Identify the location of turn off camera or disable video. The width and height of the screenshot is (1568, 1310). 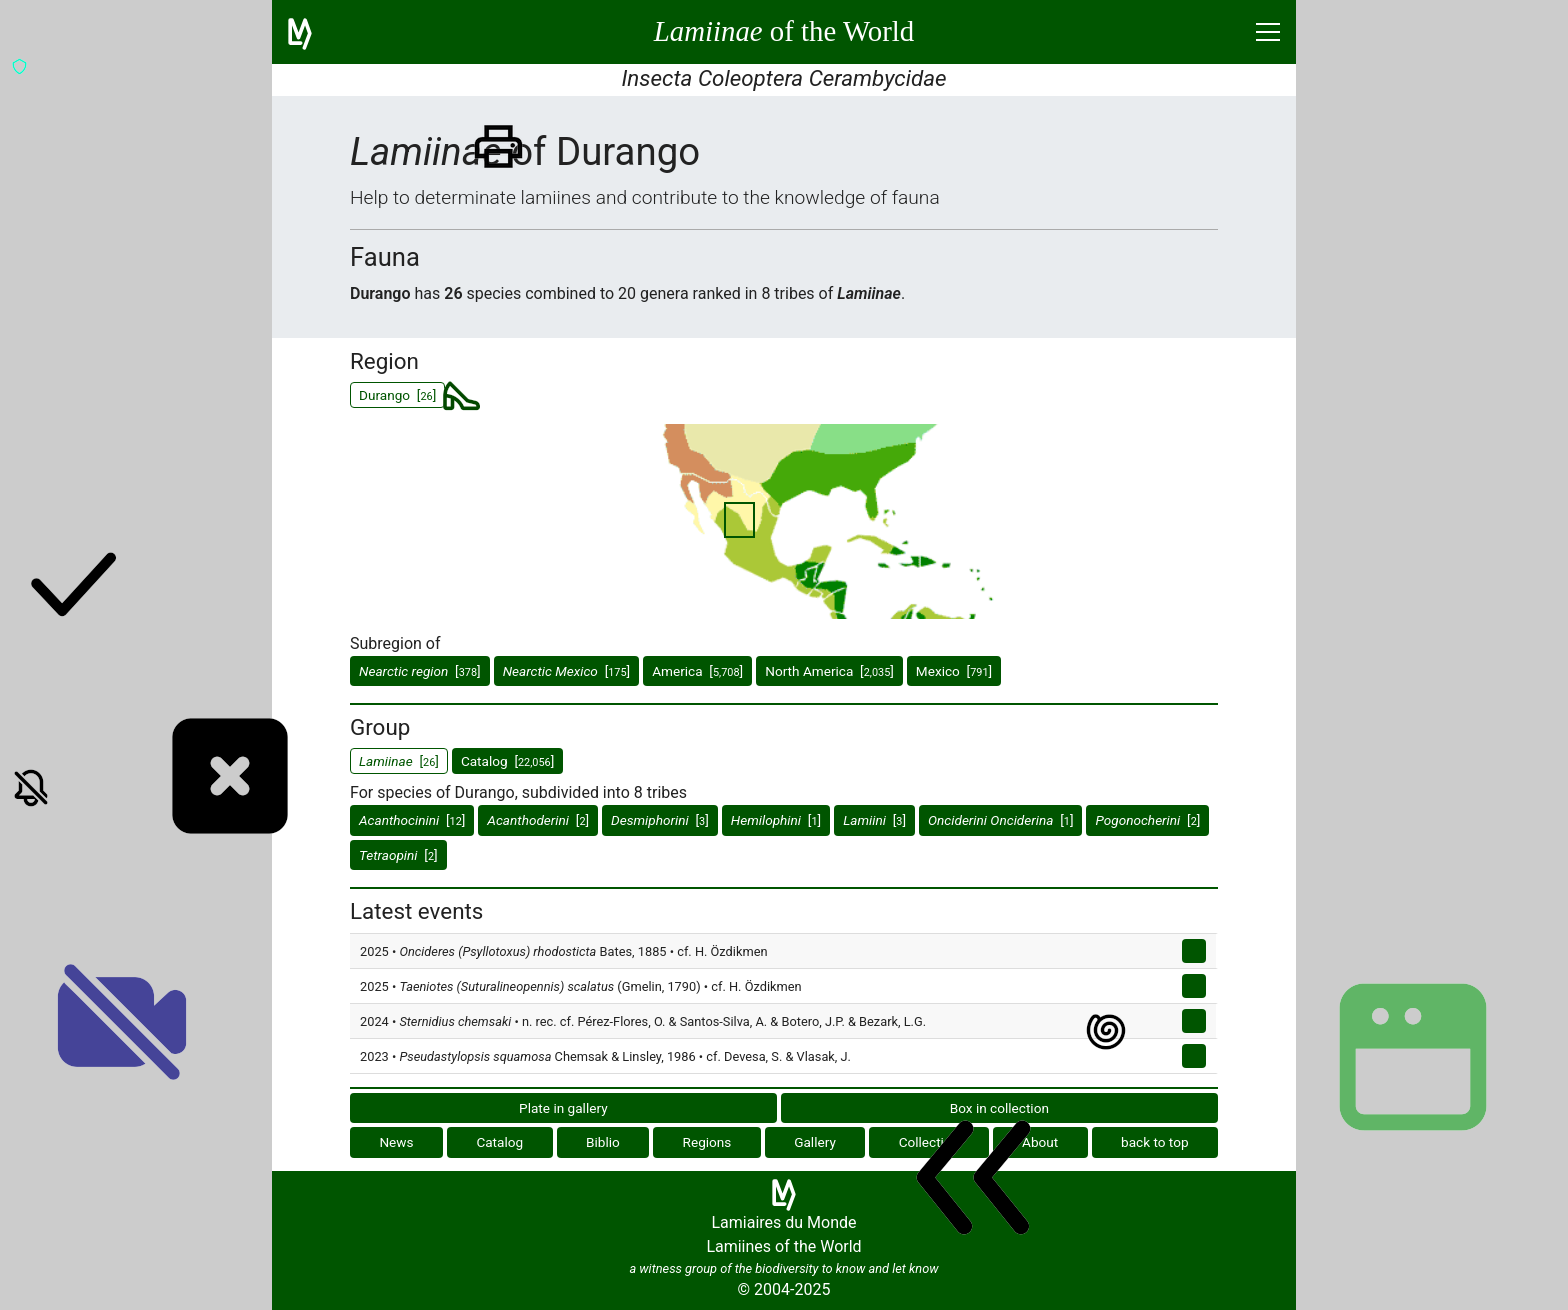
(122, 1022).